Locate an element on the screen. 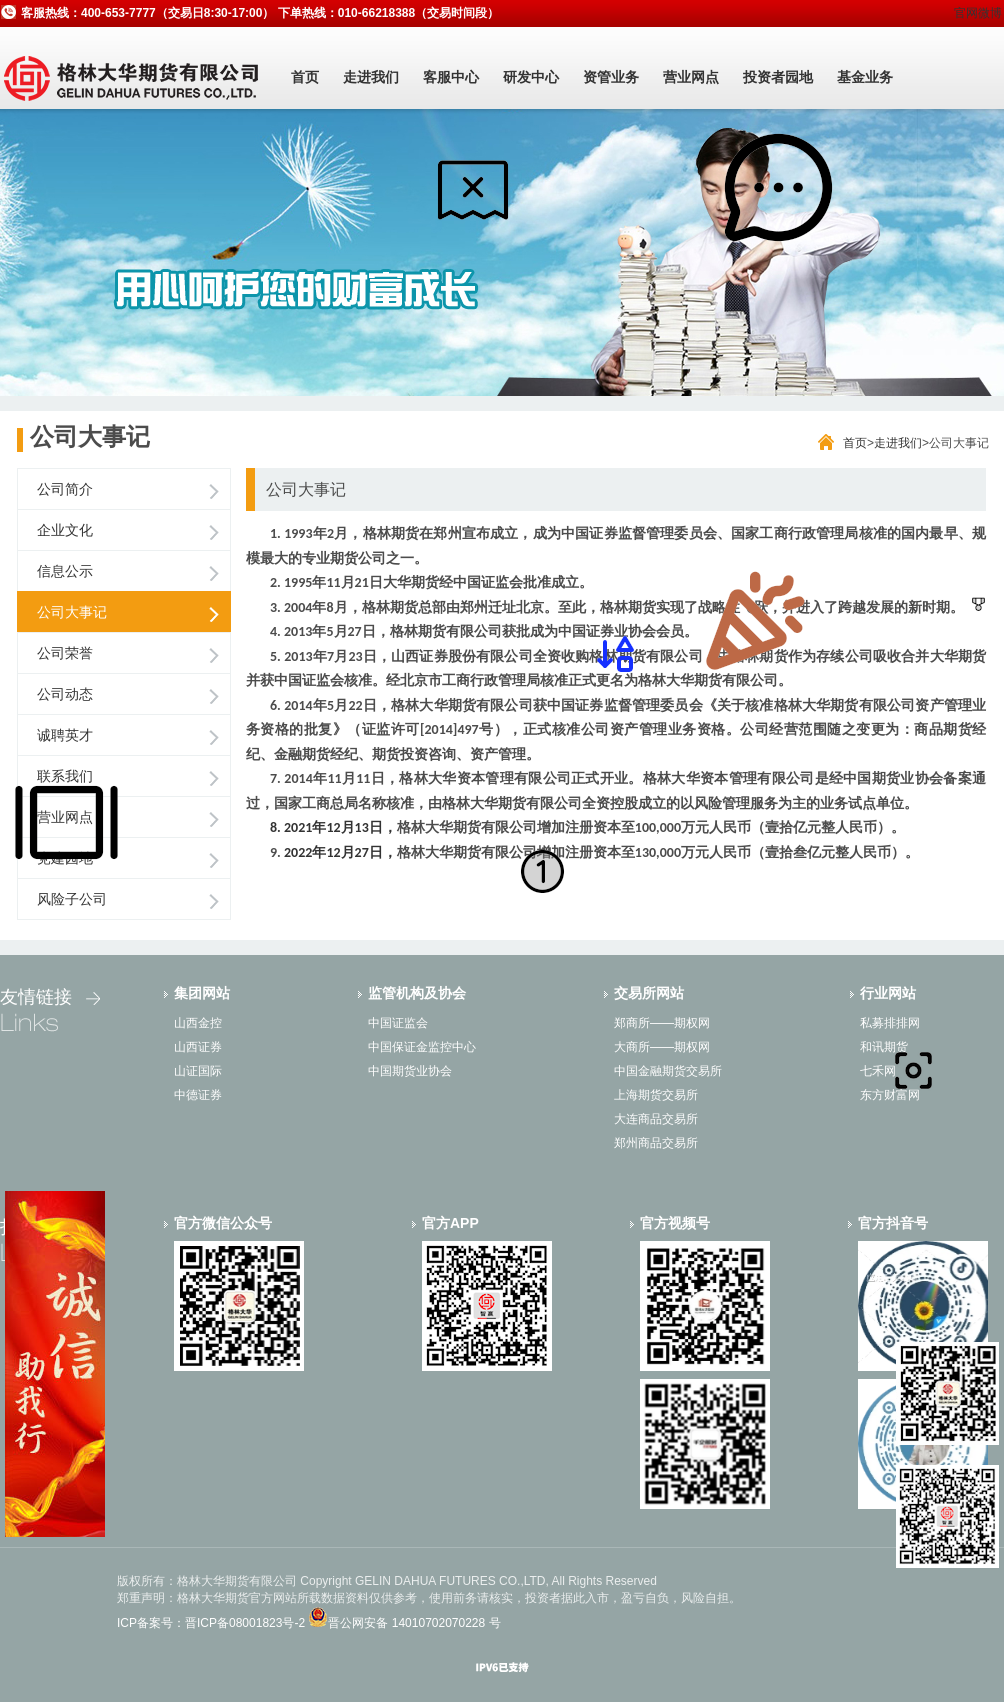 The image size is (1004, 1702). indicates a celebration or achievement is located at coordinates (750, 626).